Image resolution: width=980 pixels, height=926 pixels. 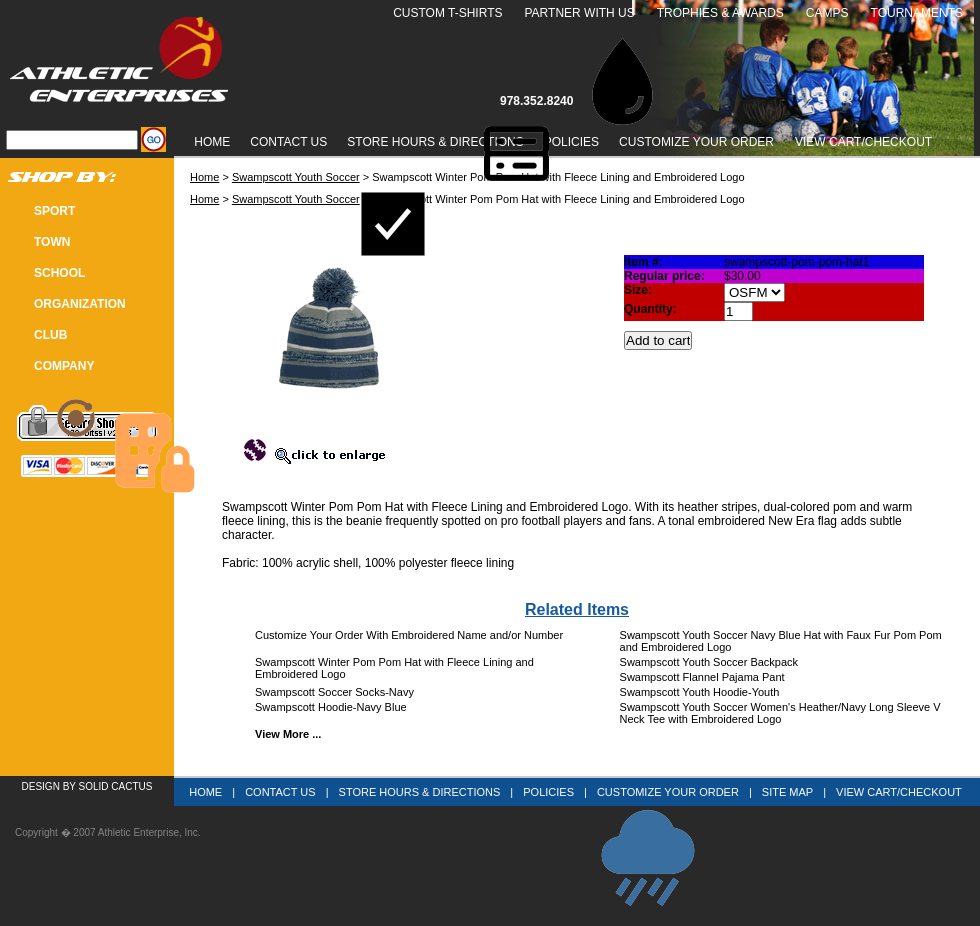 What do you see at coordinates (622, 82) in the screenshot?
I see `indicates water usage or hydration tracking` at bounding box center [622, 82].